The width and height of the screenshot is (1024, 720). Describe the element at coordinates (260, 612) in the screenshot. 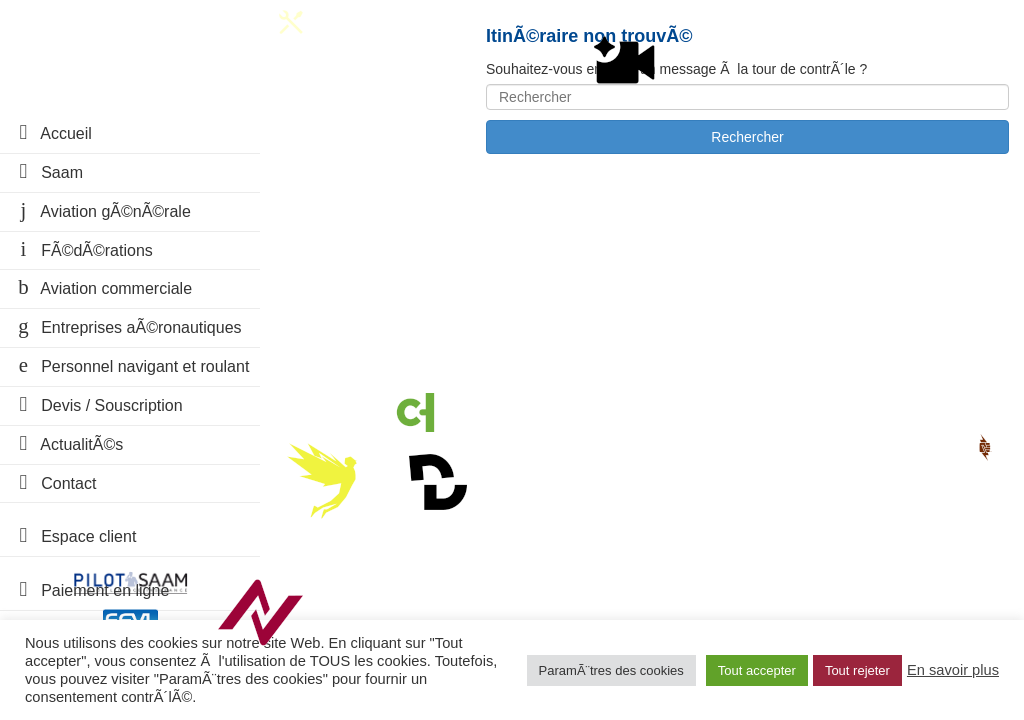

I see `norco brand logo` at that location.